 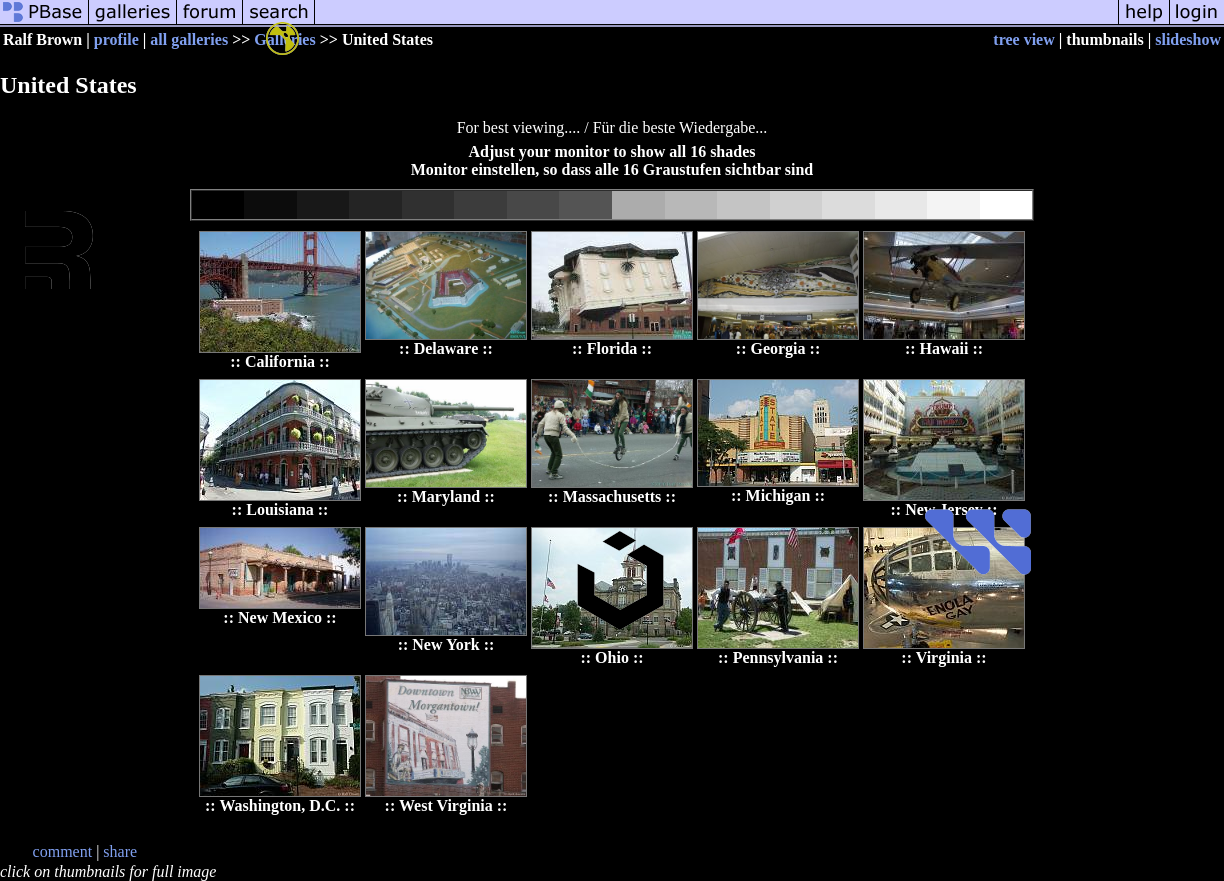 I want to click on open Nuke compositing software, so click(x=282, y=38).